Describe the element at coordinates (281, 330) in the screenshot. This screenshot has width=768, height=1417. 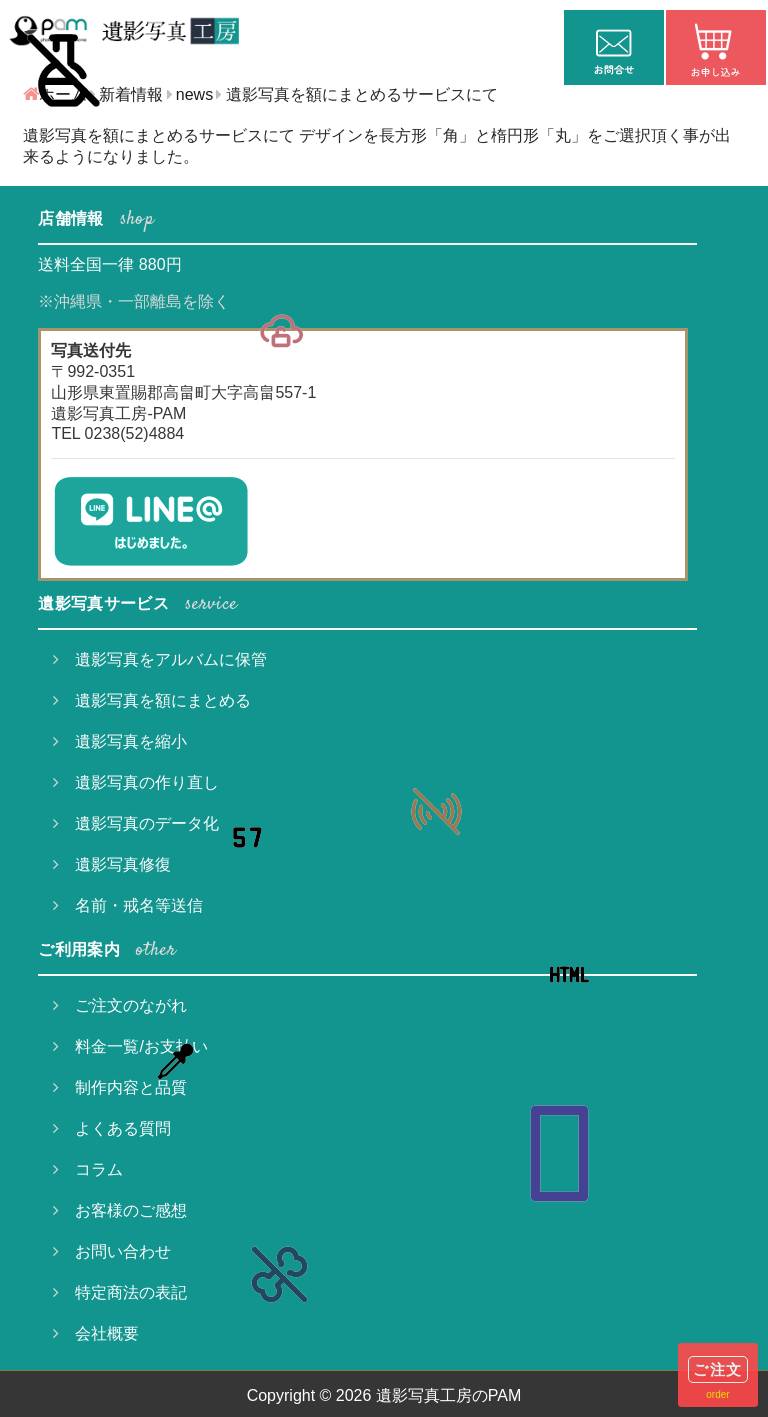
I see `cloud storage with unlocked security` at that location.